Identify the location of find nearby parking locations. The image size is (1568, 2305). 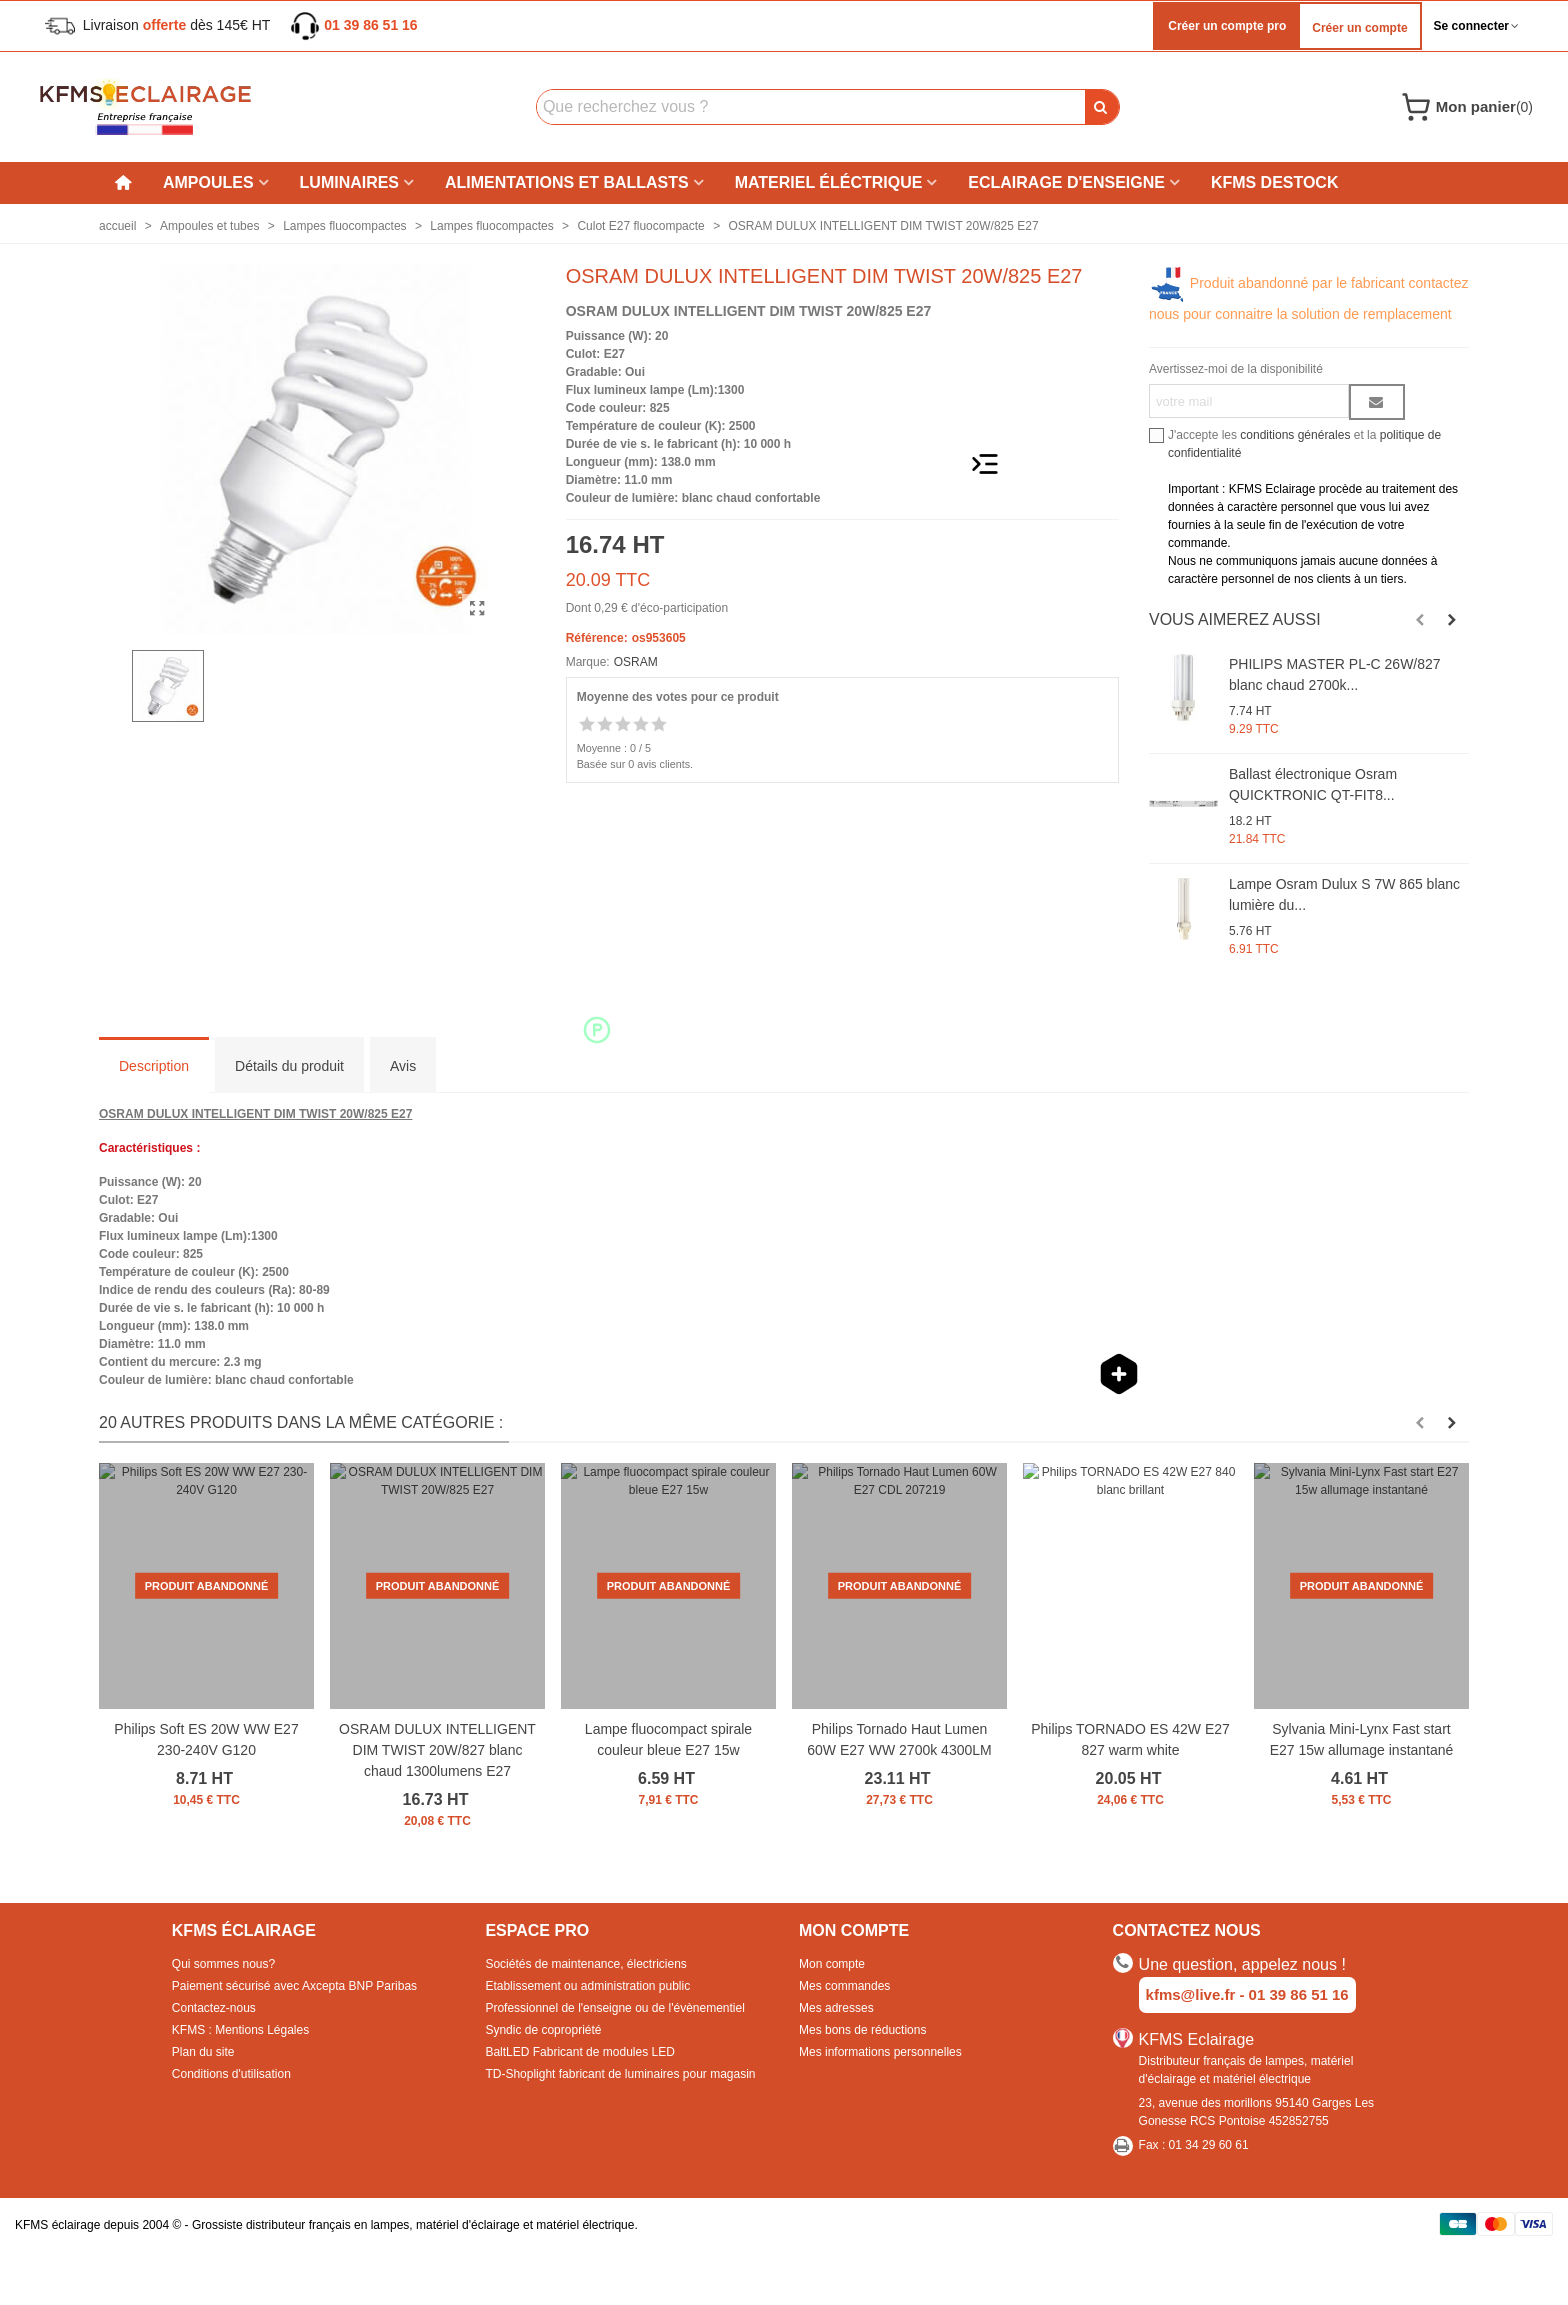
(597, 1030).